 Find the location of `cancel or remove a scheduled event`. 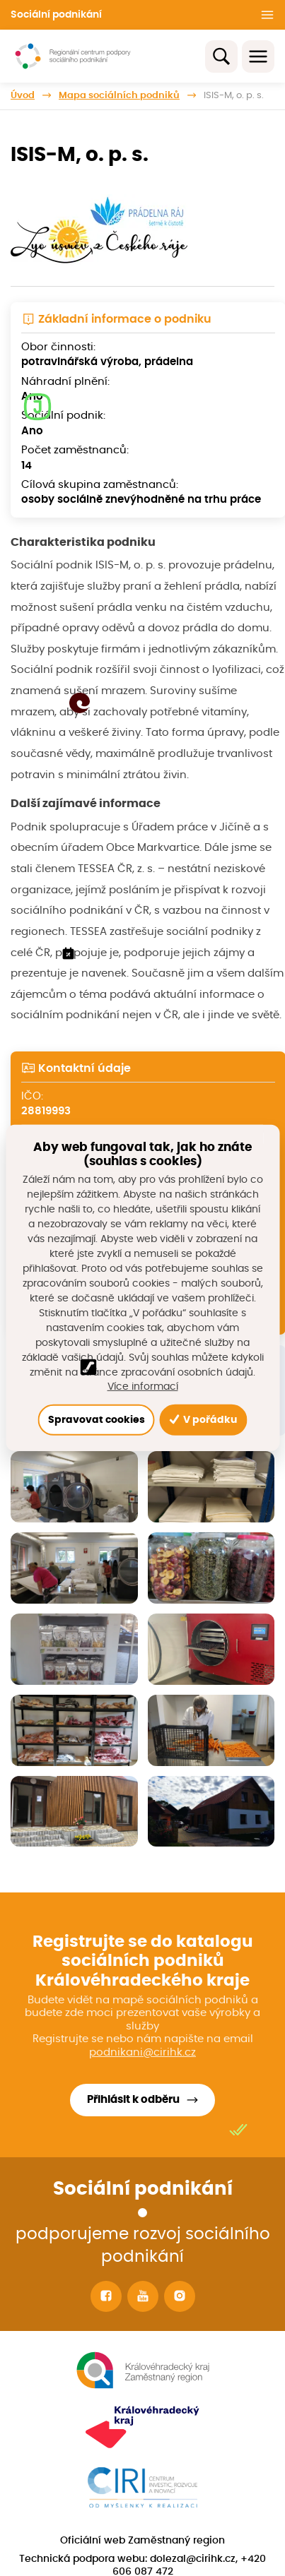

cancel or remove a scheduled event is located at coordinates (68, 953).